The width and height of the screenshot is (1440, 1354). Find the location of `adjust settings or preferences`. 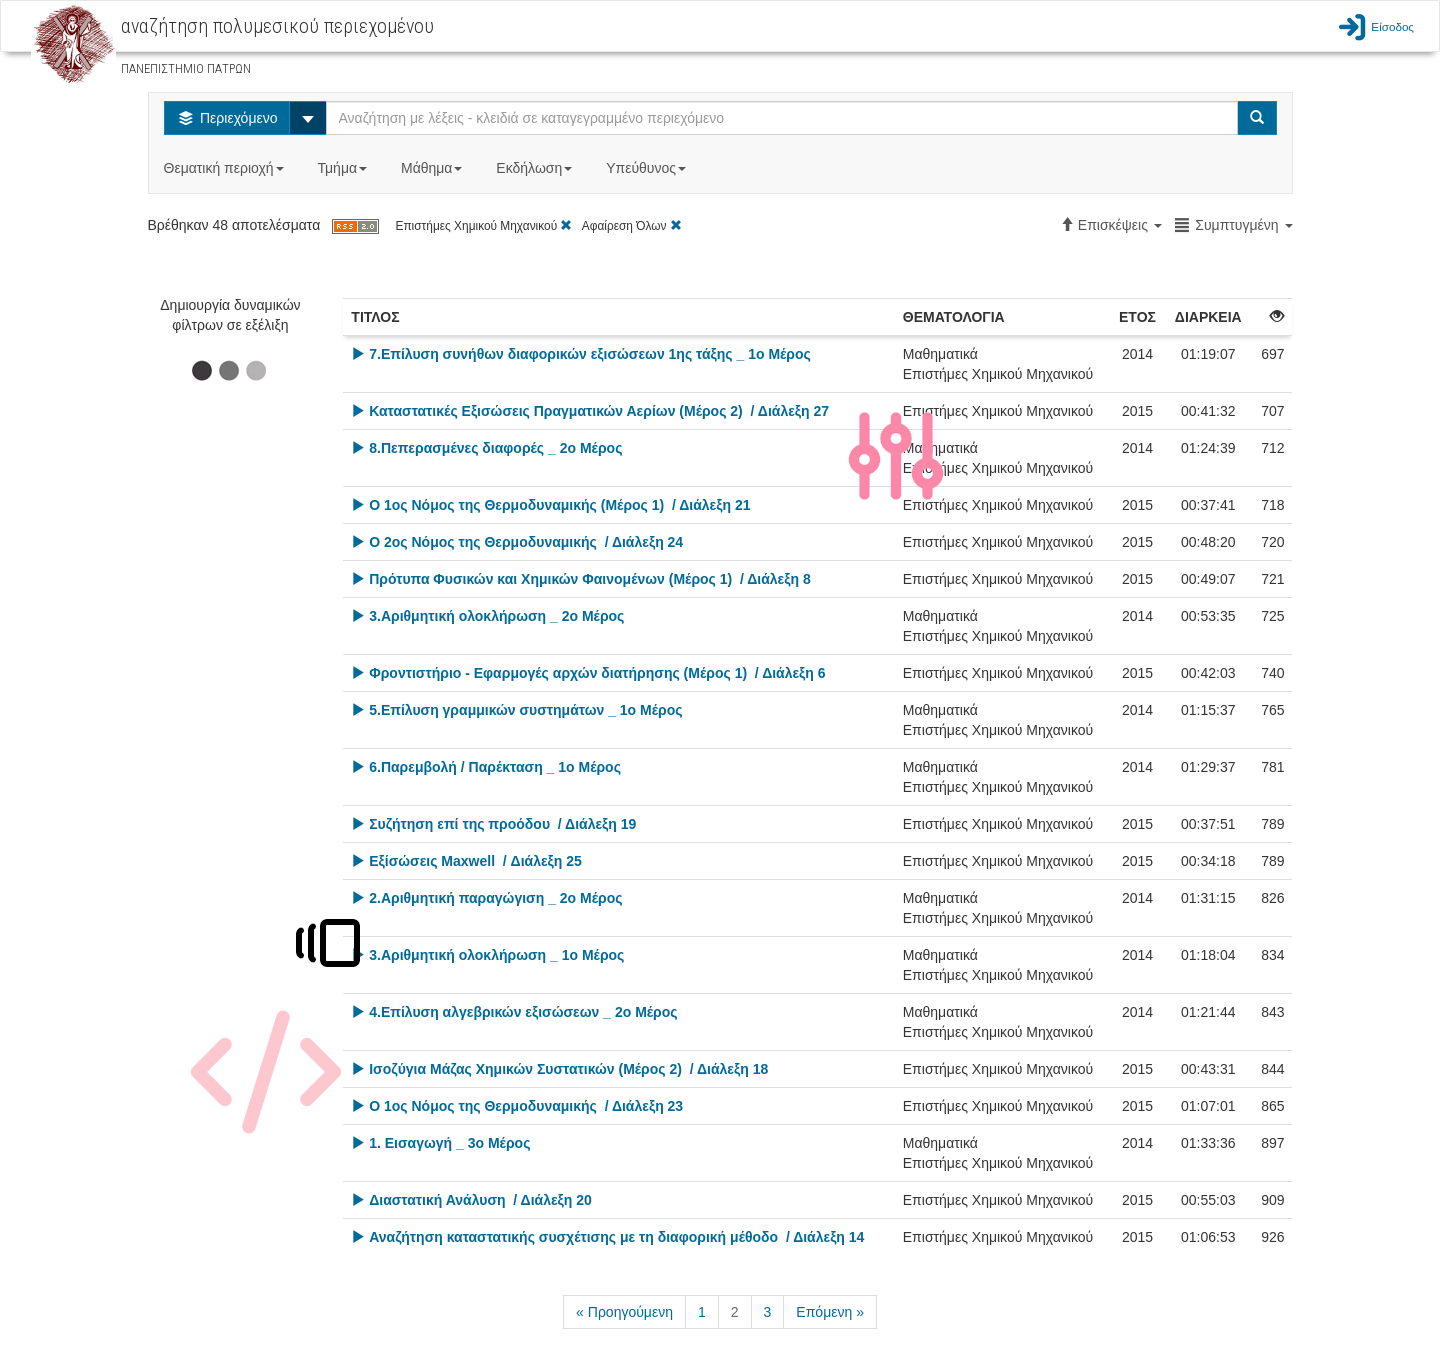

adjust settings or preferences is located at coordinates (896, 456).